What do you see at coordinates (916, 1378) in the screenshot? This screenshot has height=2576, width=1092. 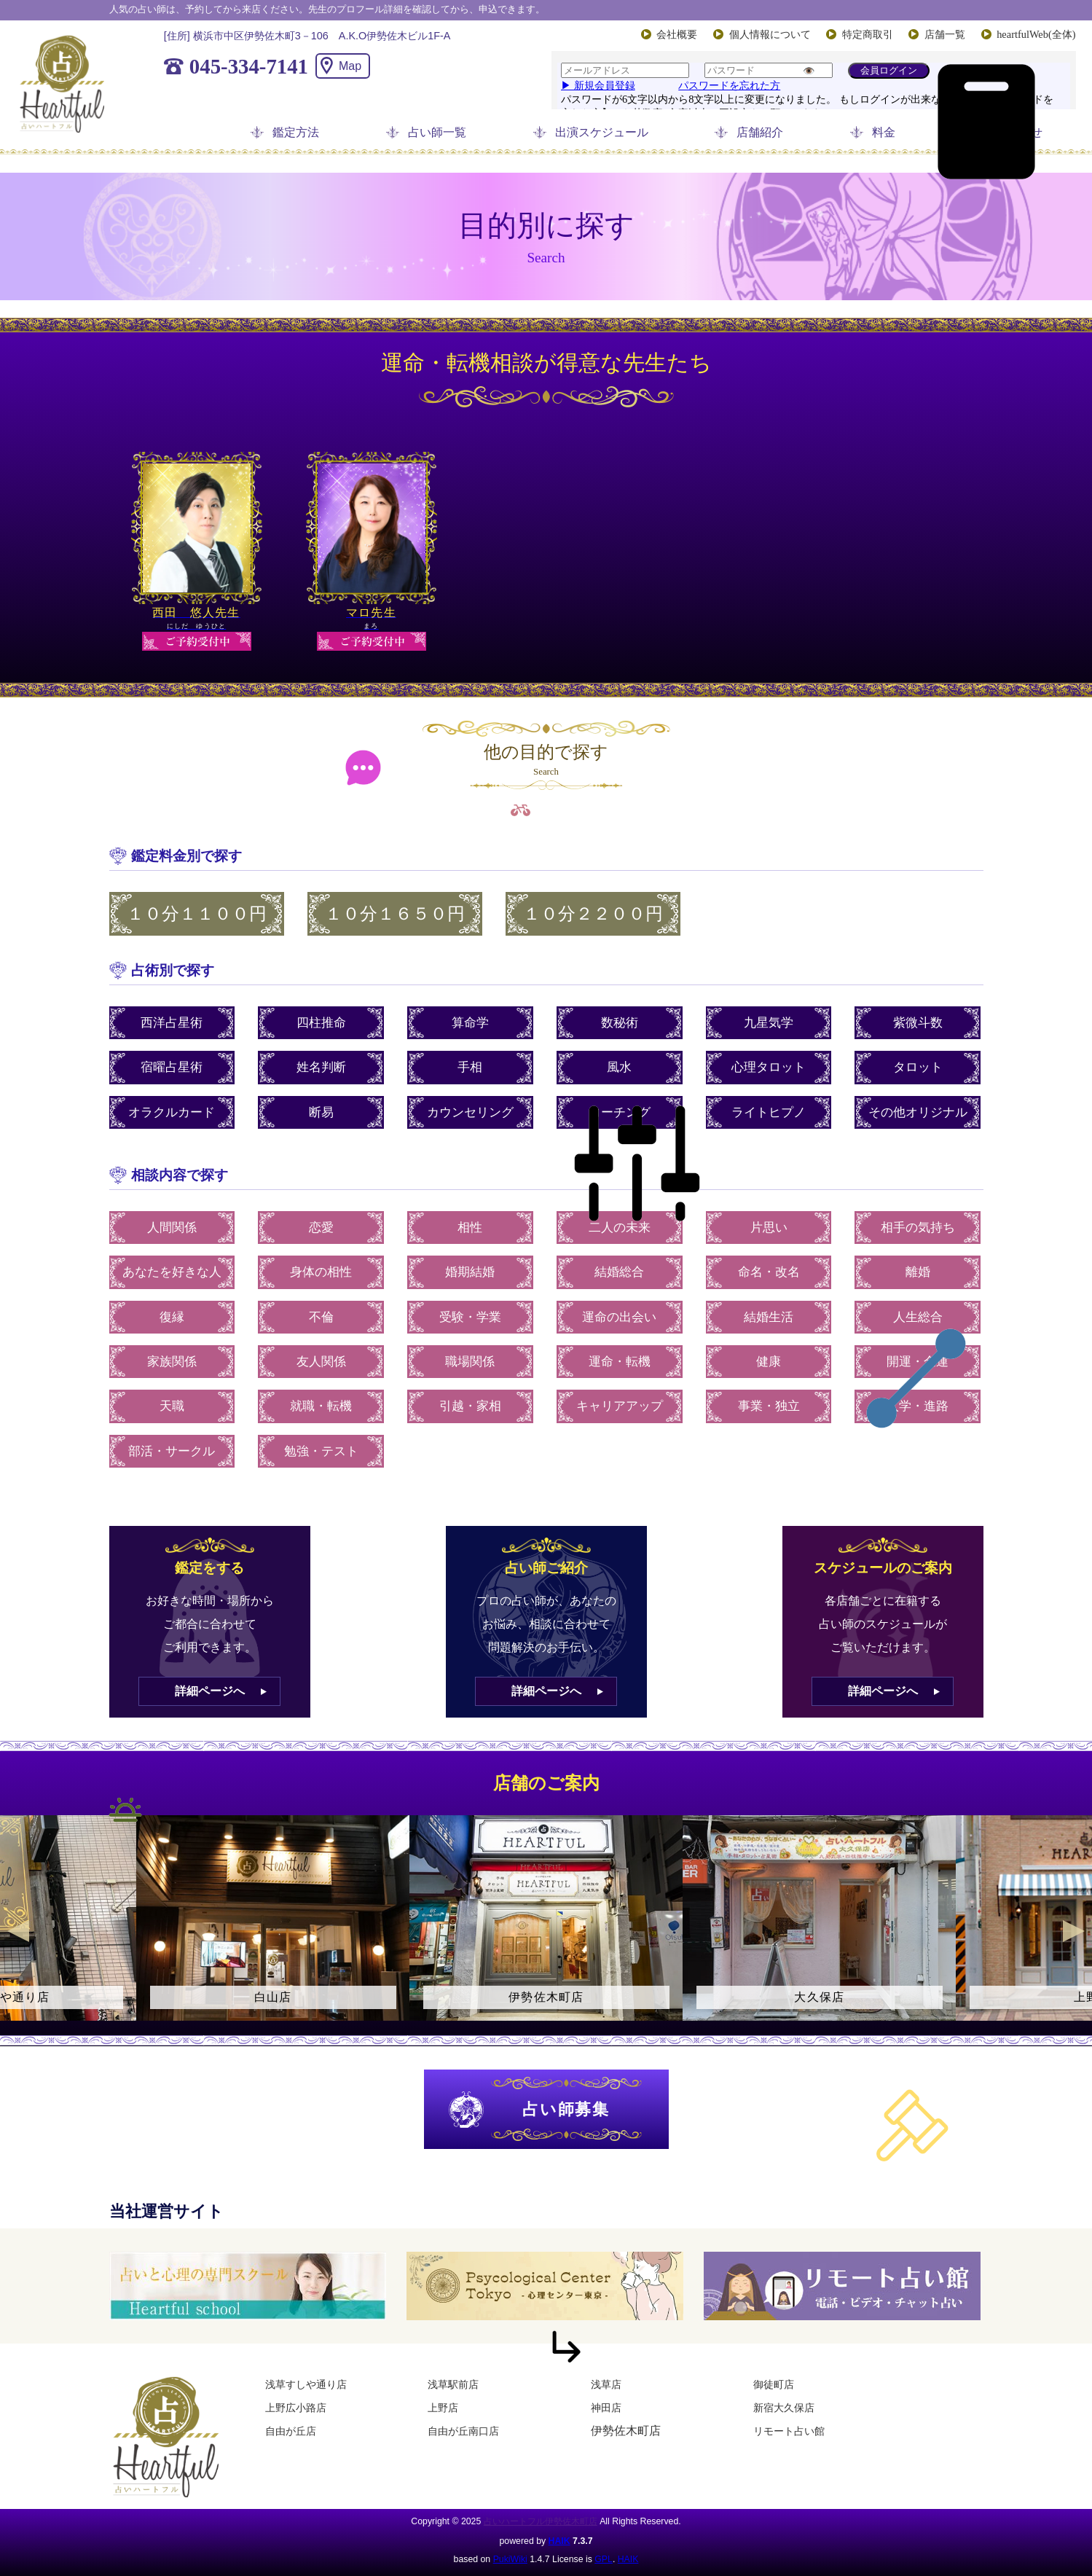 I see `draw a line between two points` at bounding box center [916, 1378].